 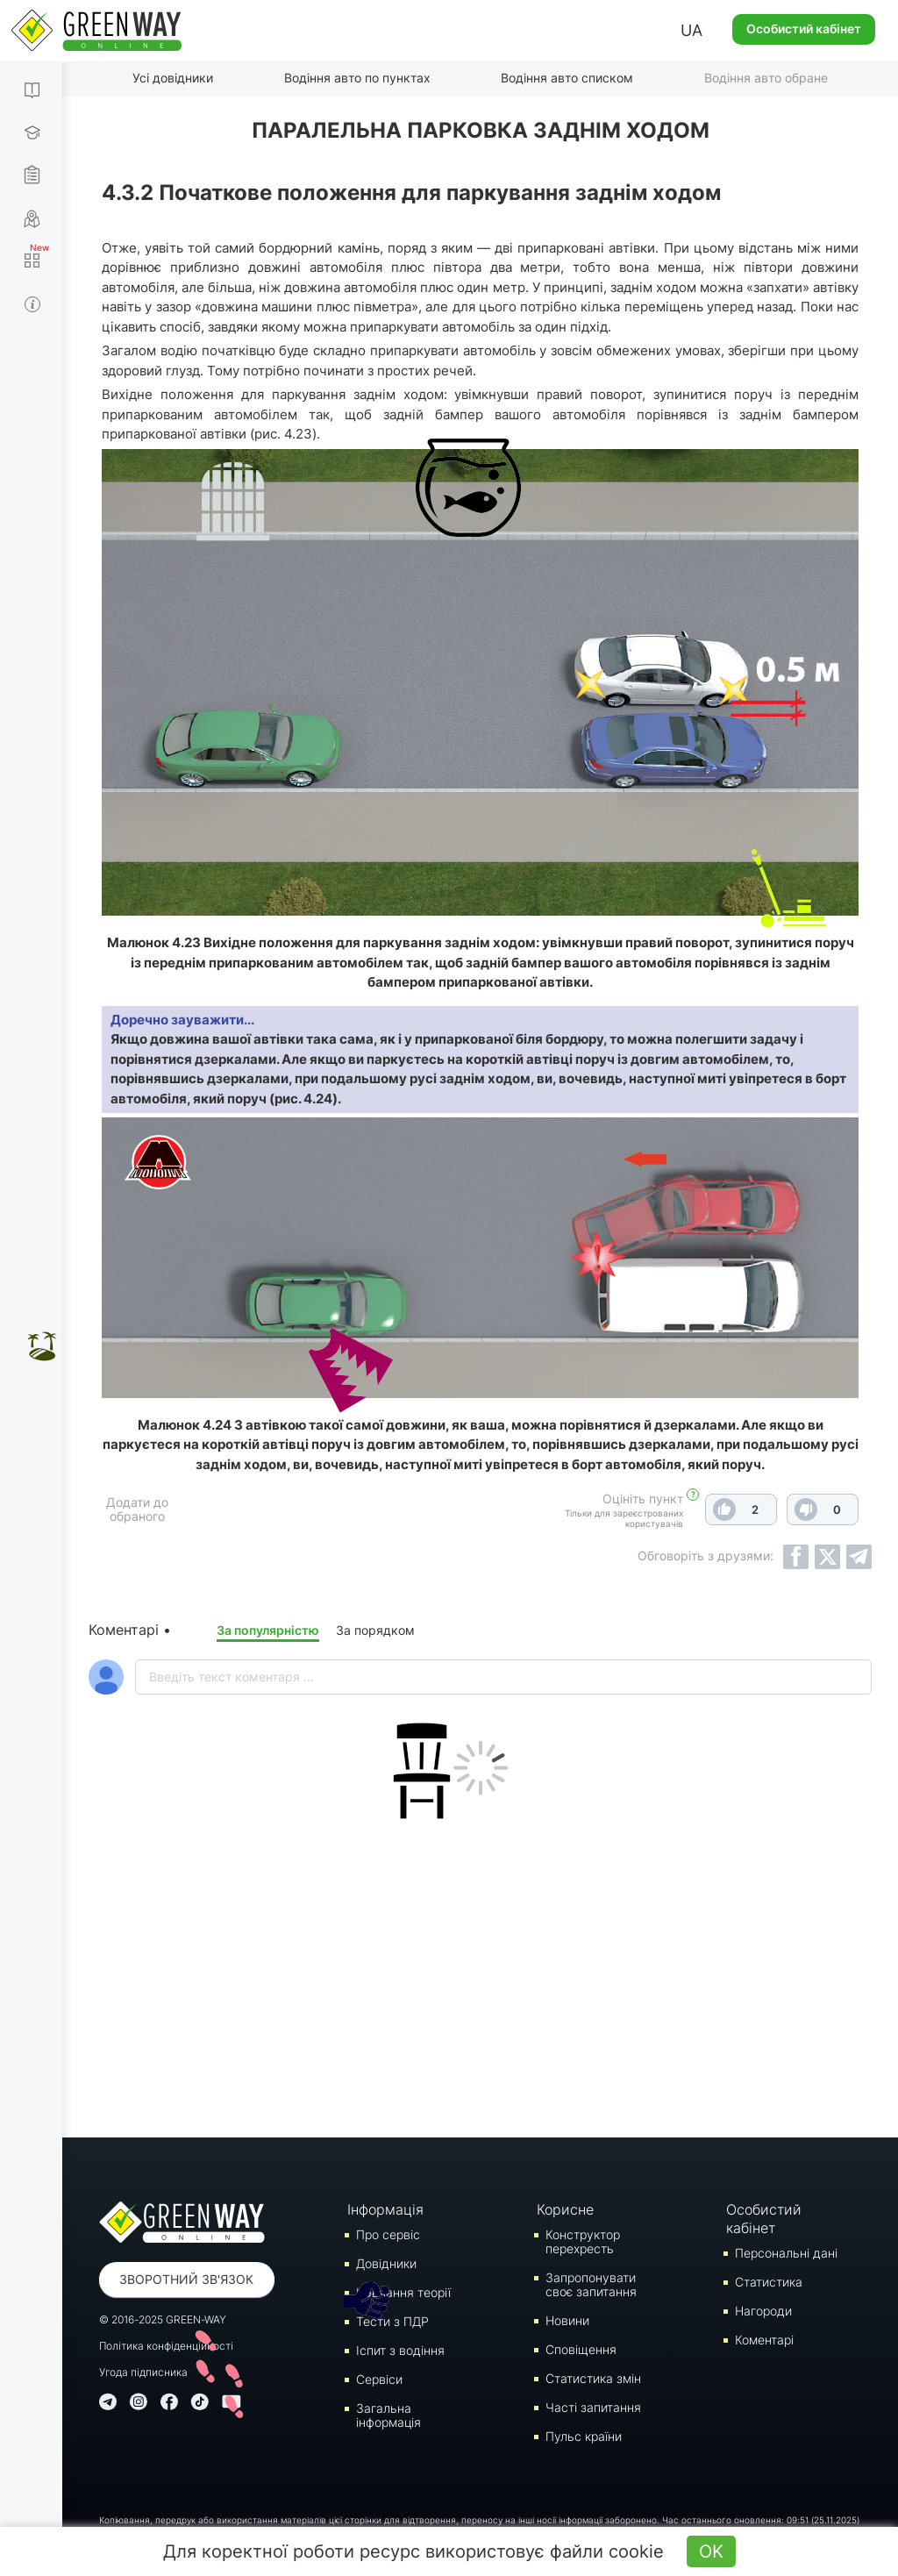 What do you see at coordinates (367, 2297) in the screenshot?
I see `rock move in a rock-paper-scissors game` at bounding box center [367, 2297].